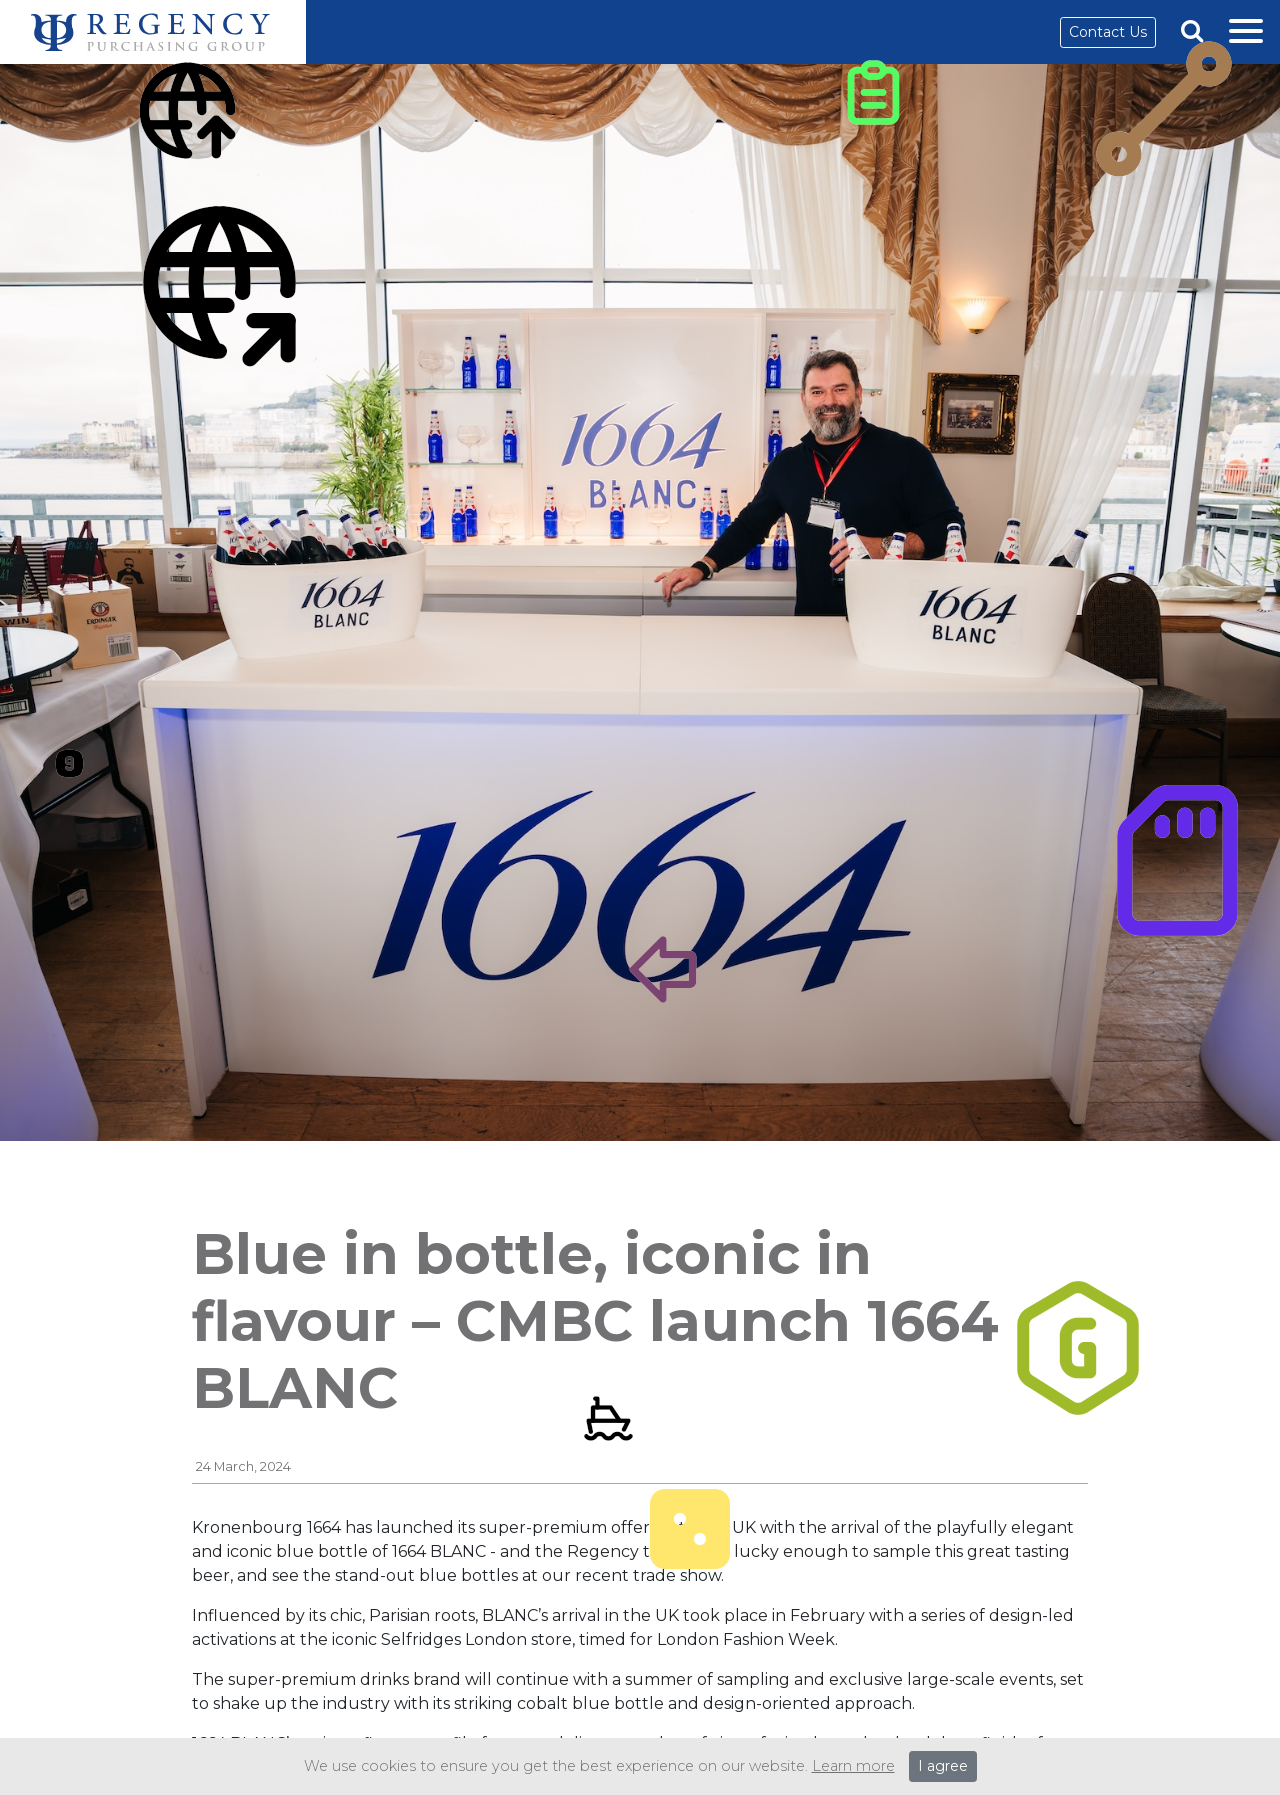 The image size is (1280, 1795). I want to click on indicates item number 9 in a list or sequence, so click(69, 763).